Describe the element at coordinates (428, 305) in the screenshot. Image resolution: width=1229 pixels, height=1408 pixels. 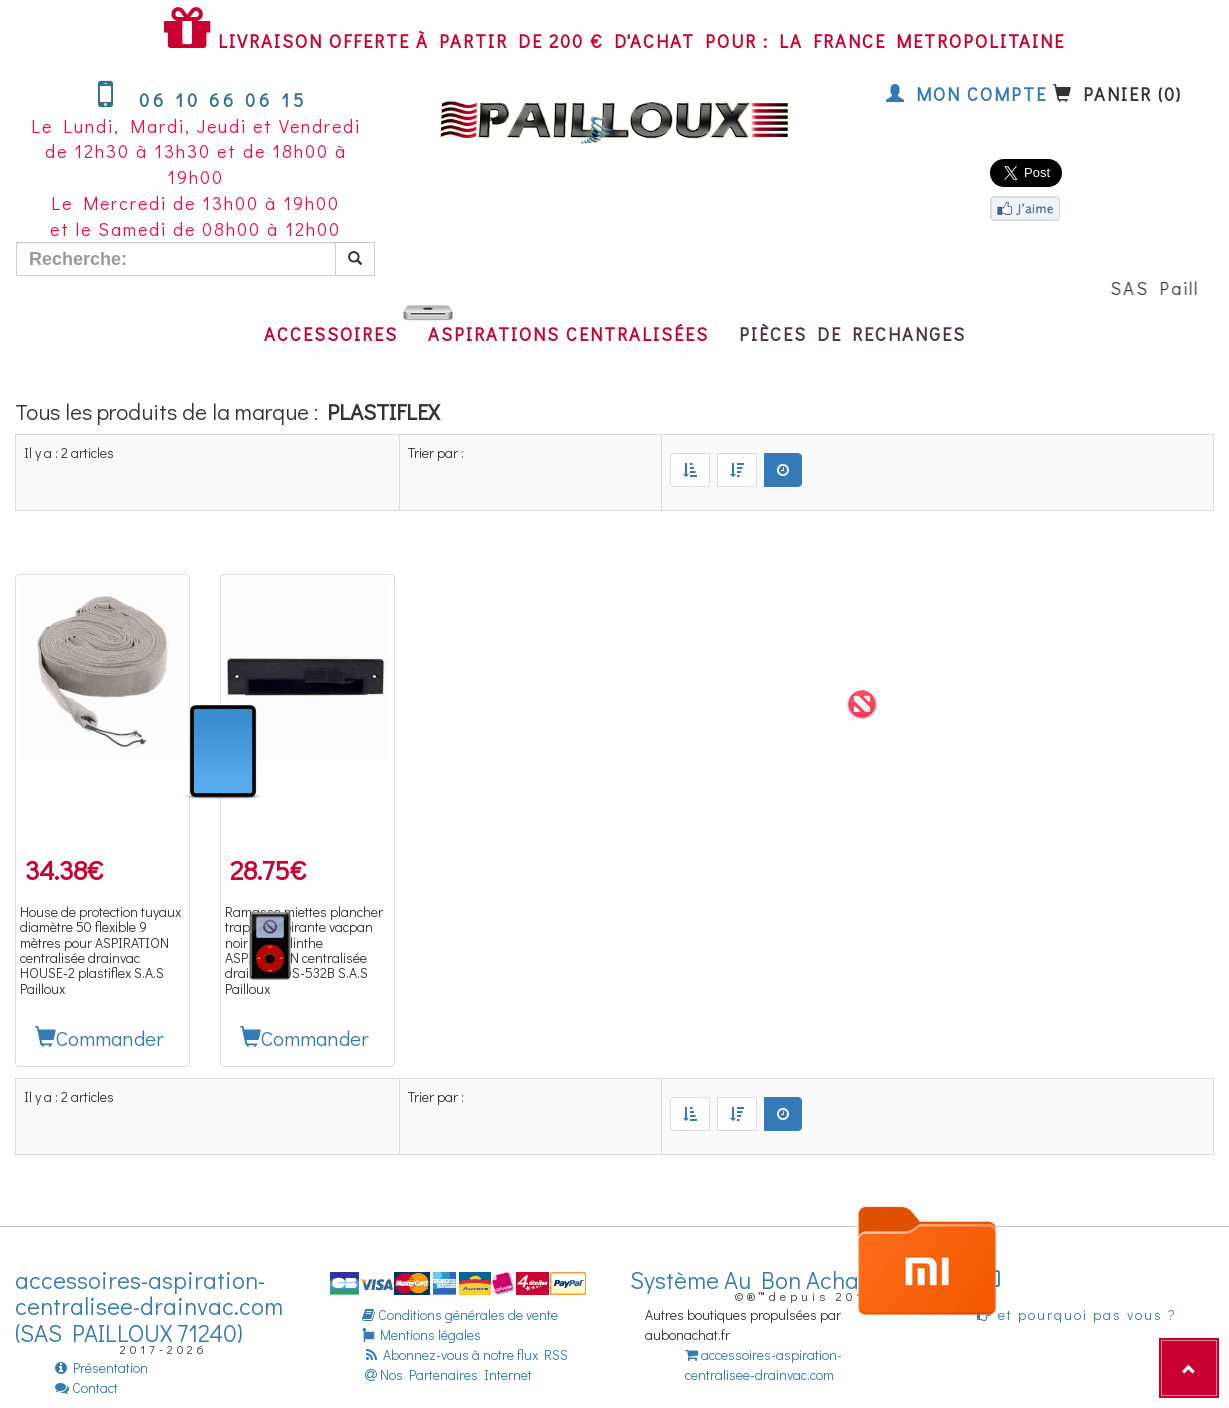
I see `represents a mac mini device in system settings` at that location.